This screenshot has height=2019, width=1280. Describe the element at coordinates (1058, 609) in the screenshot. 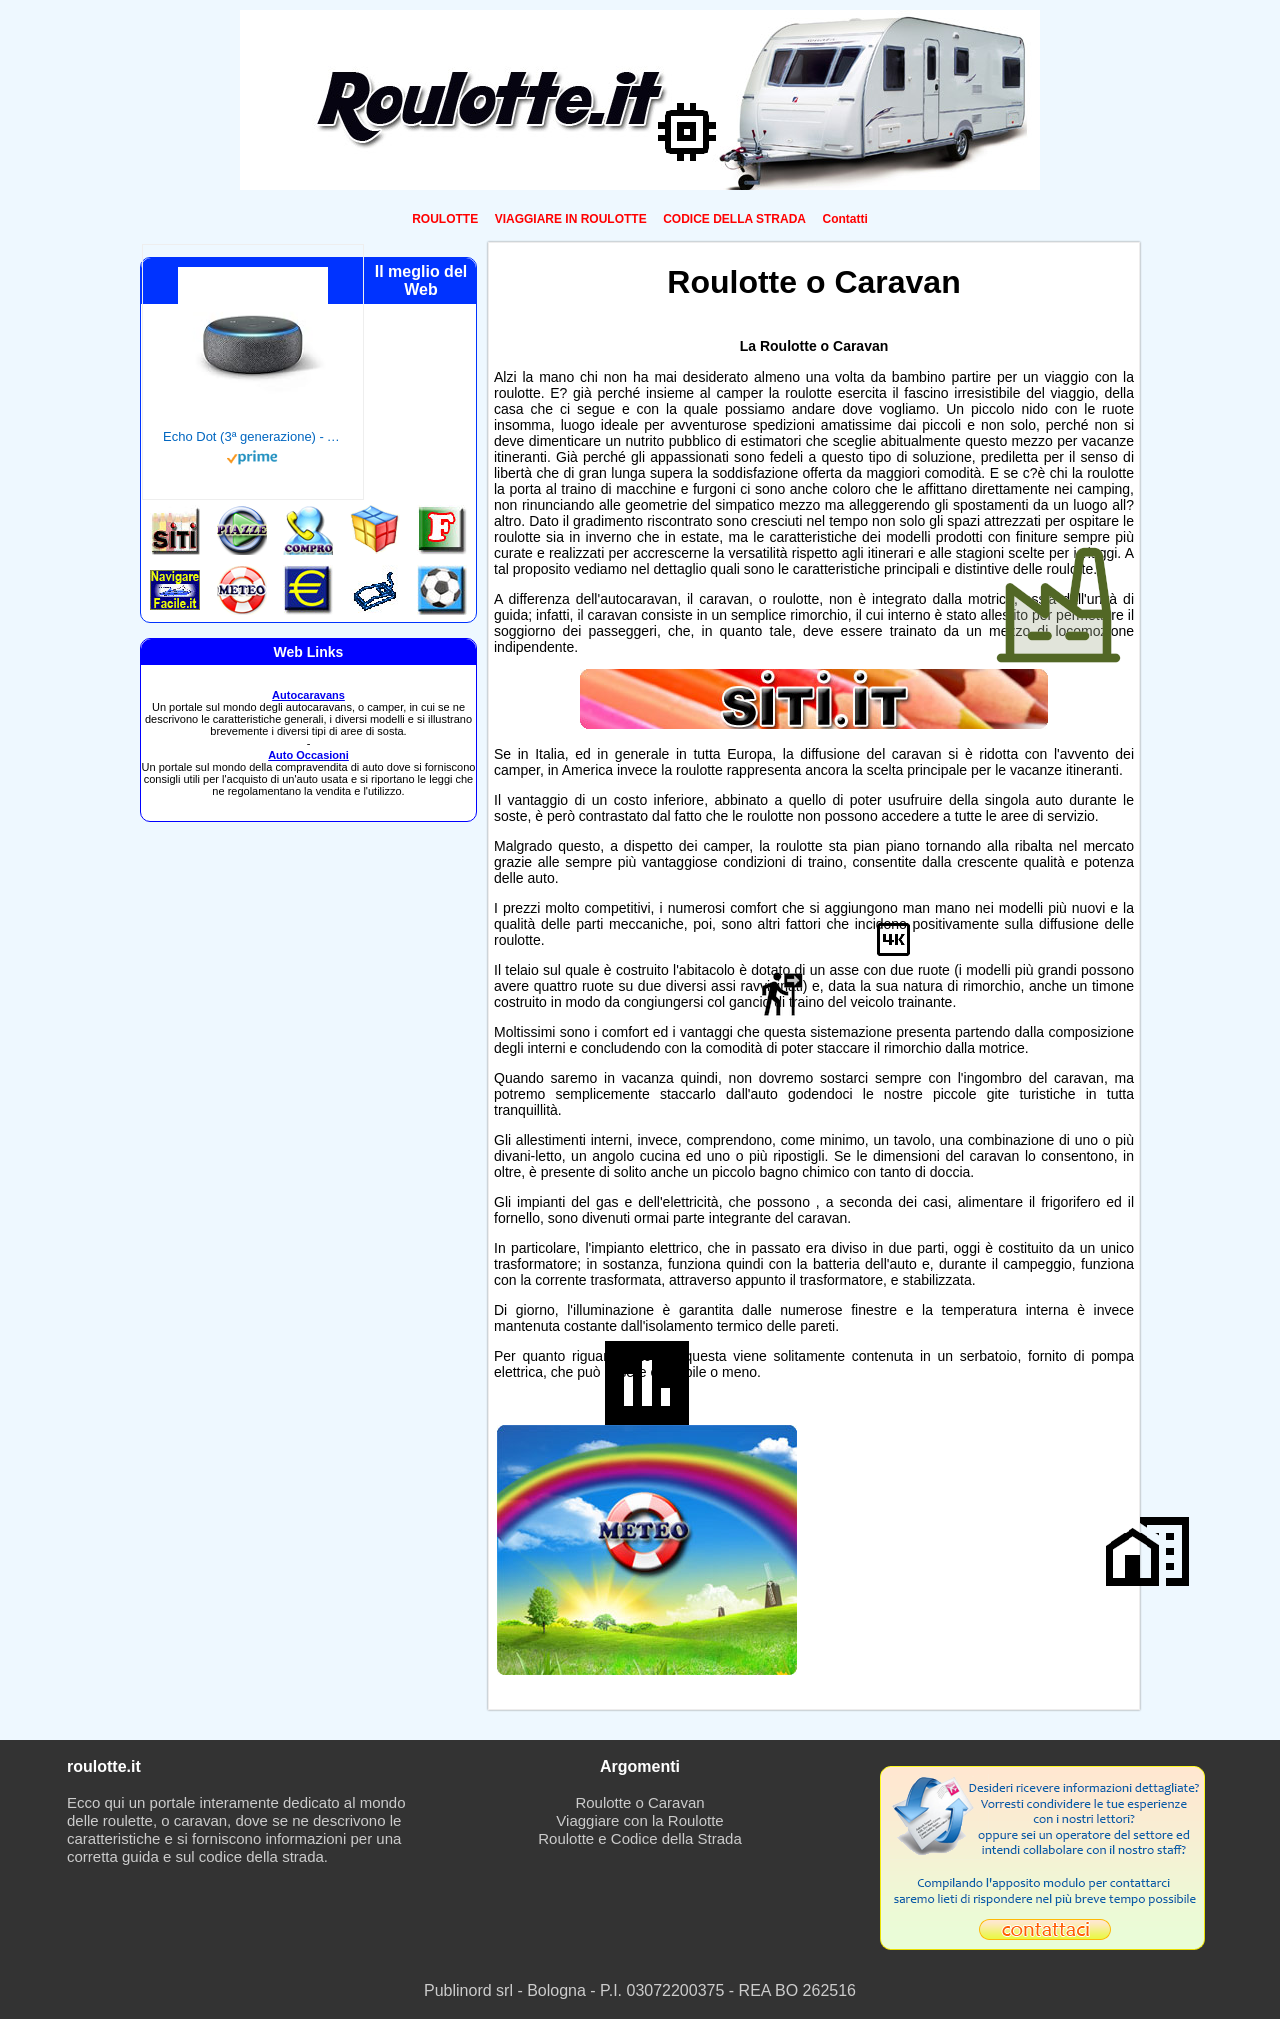

I see `access manufacturing or production settings` at that location.